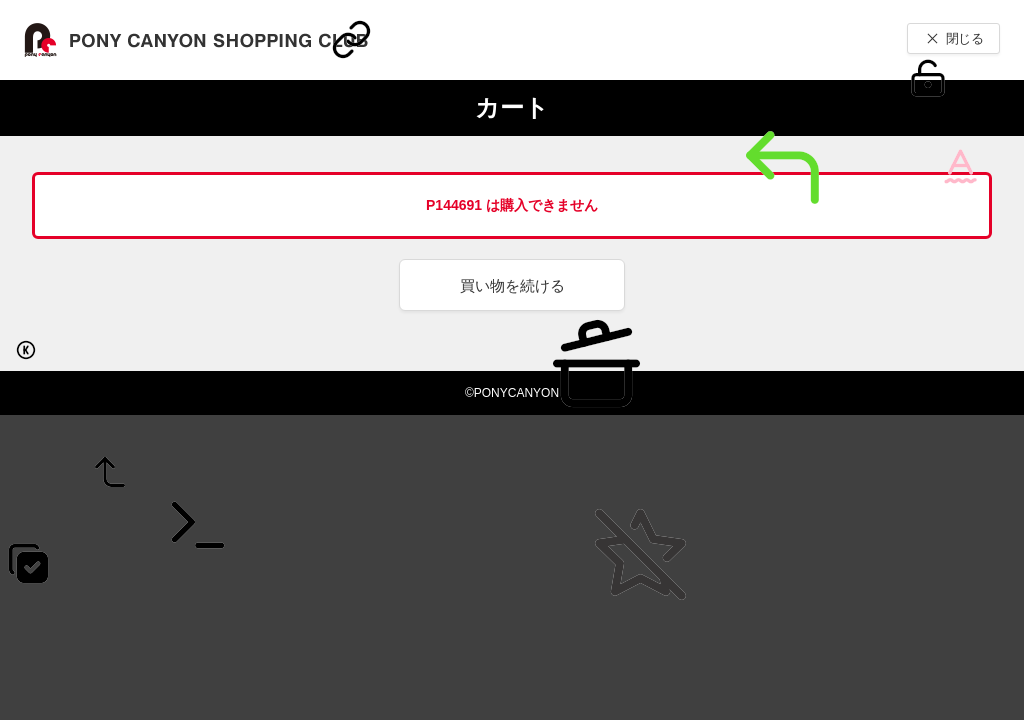  What do you see at coordinates (596, 363) in the screenshot?
I see `access recipes or cooking features` at bounding box center [596, 363].